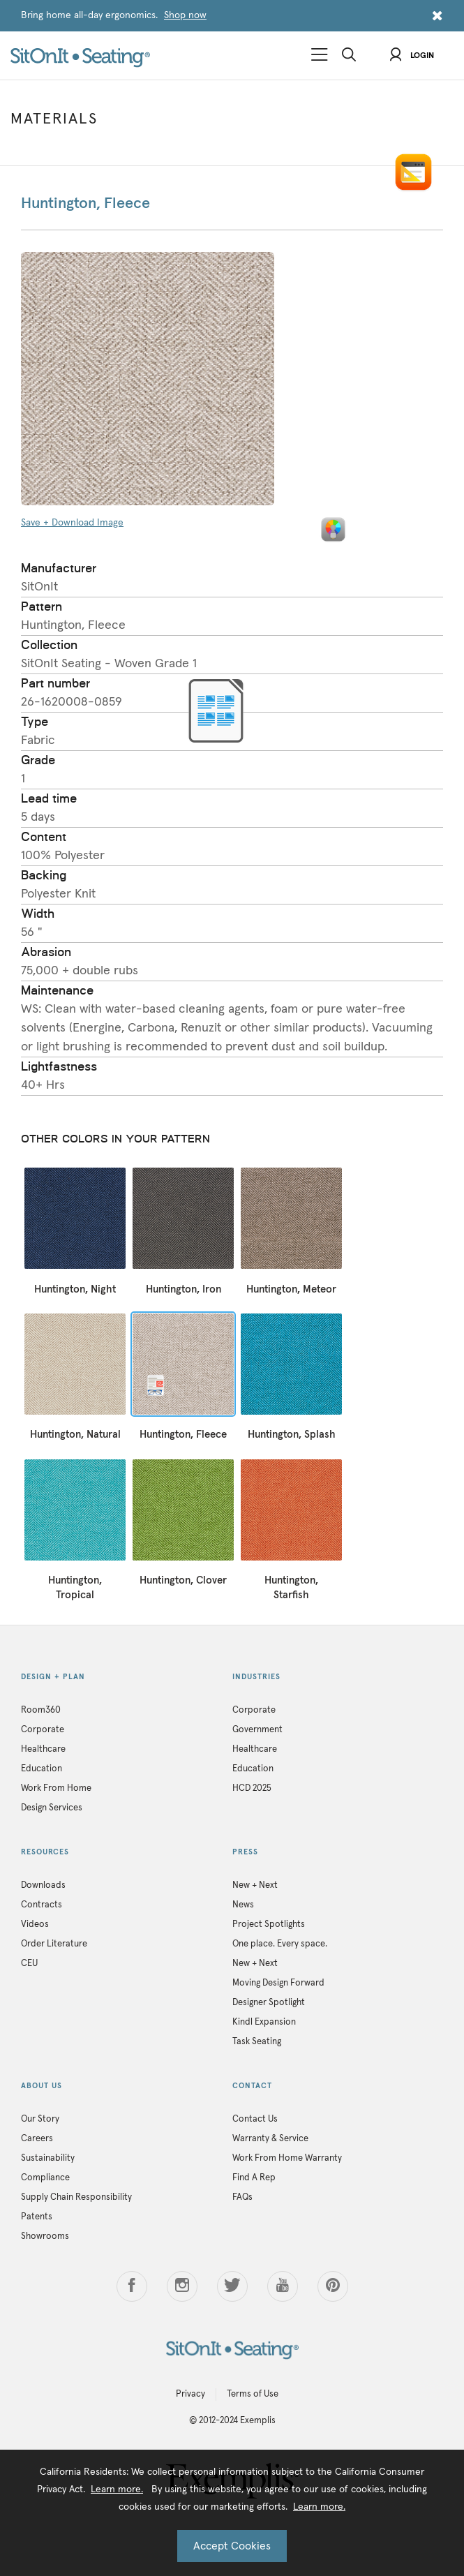 Image resolution: width=464 pixels, height=2576 pixels. What do you see at coordinates (413, 172) in the screenshot?
I see `open Cambalache GTK UI designer app` at bounding box center [413, 172].